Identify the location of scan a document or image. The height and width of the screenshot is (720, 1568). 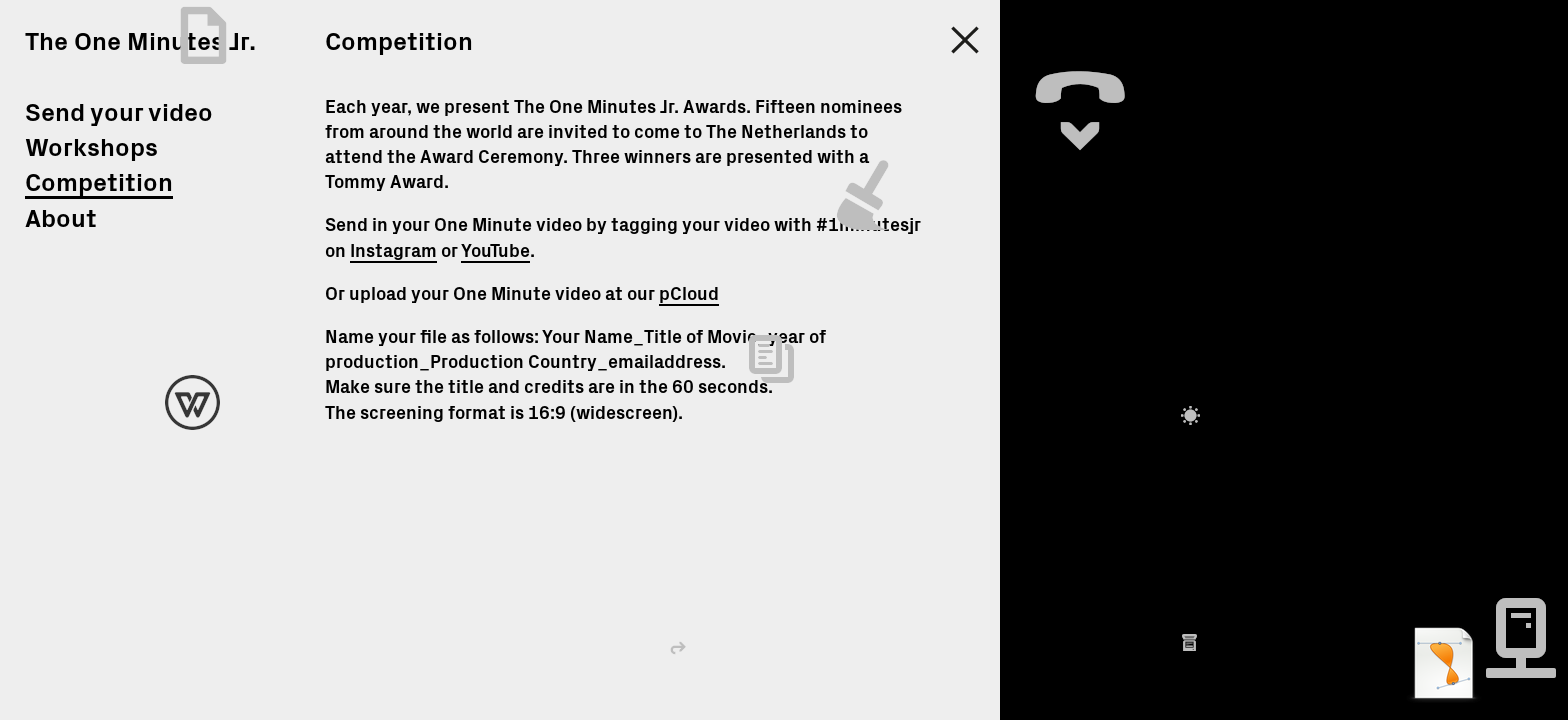
(1189, 642).